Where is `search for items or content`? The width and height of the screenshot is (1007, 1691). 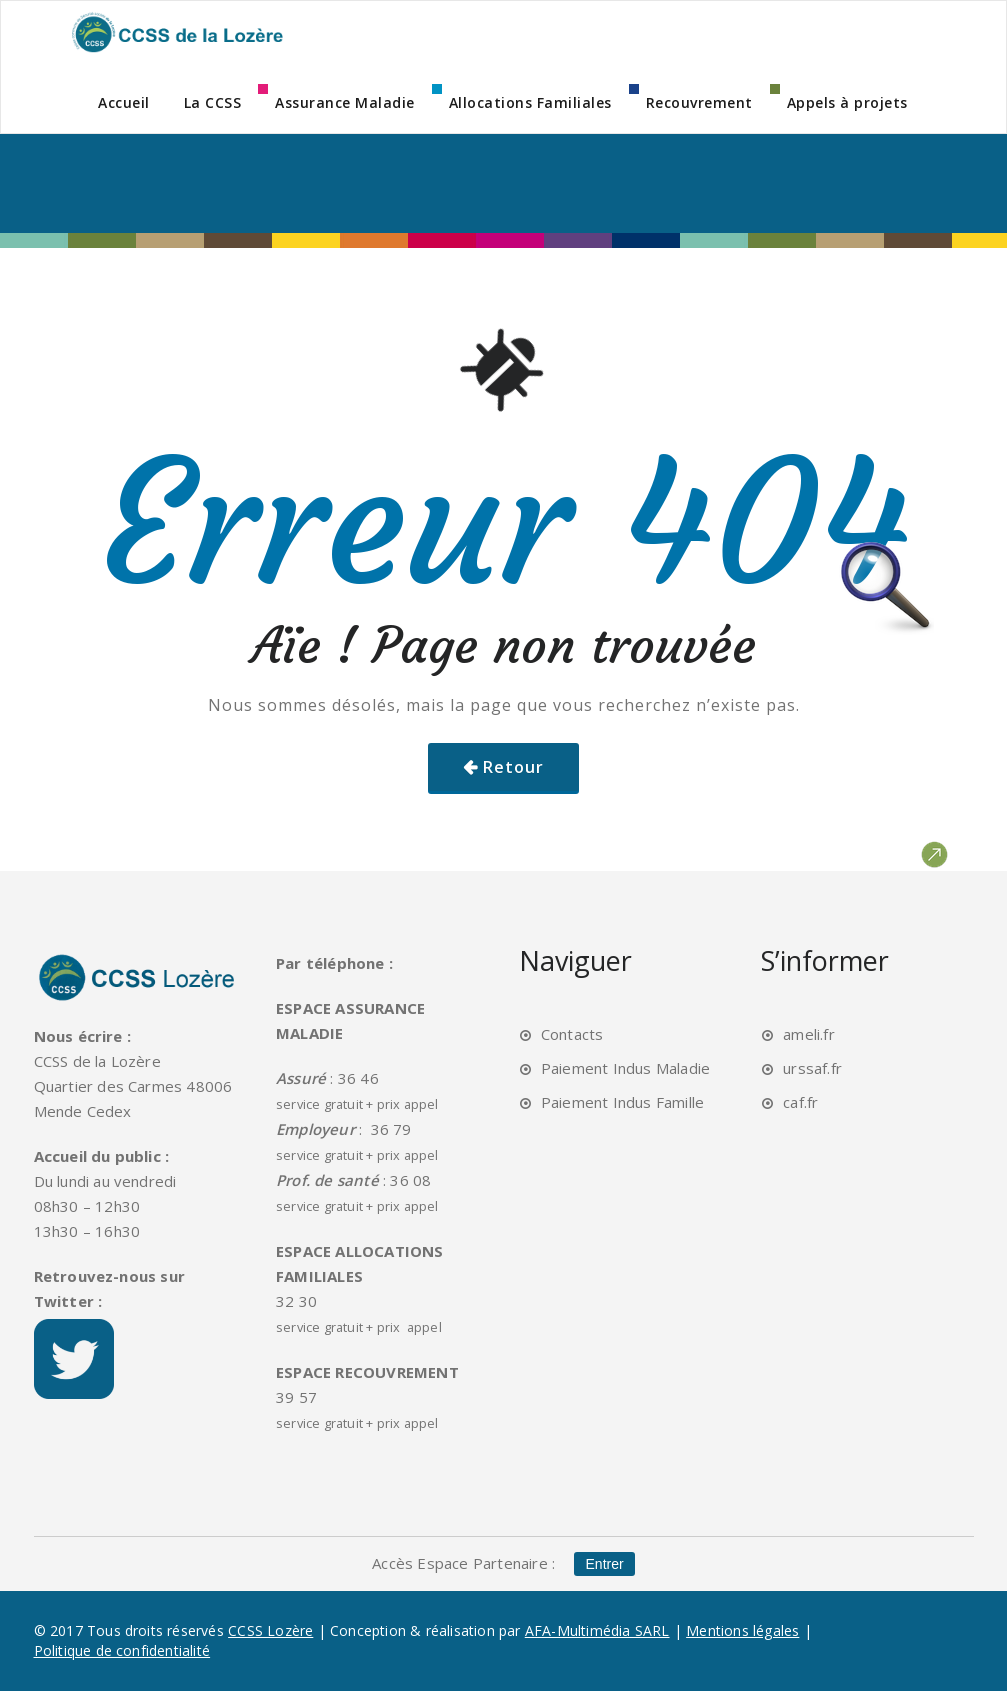
search for items or content is located at coordinates (885, 586).